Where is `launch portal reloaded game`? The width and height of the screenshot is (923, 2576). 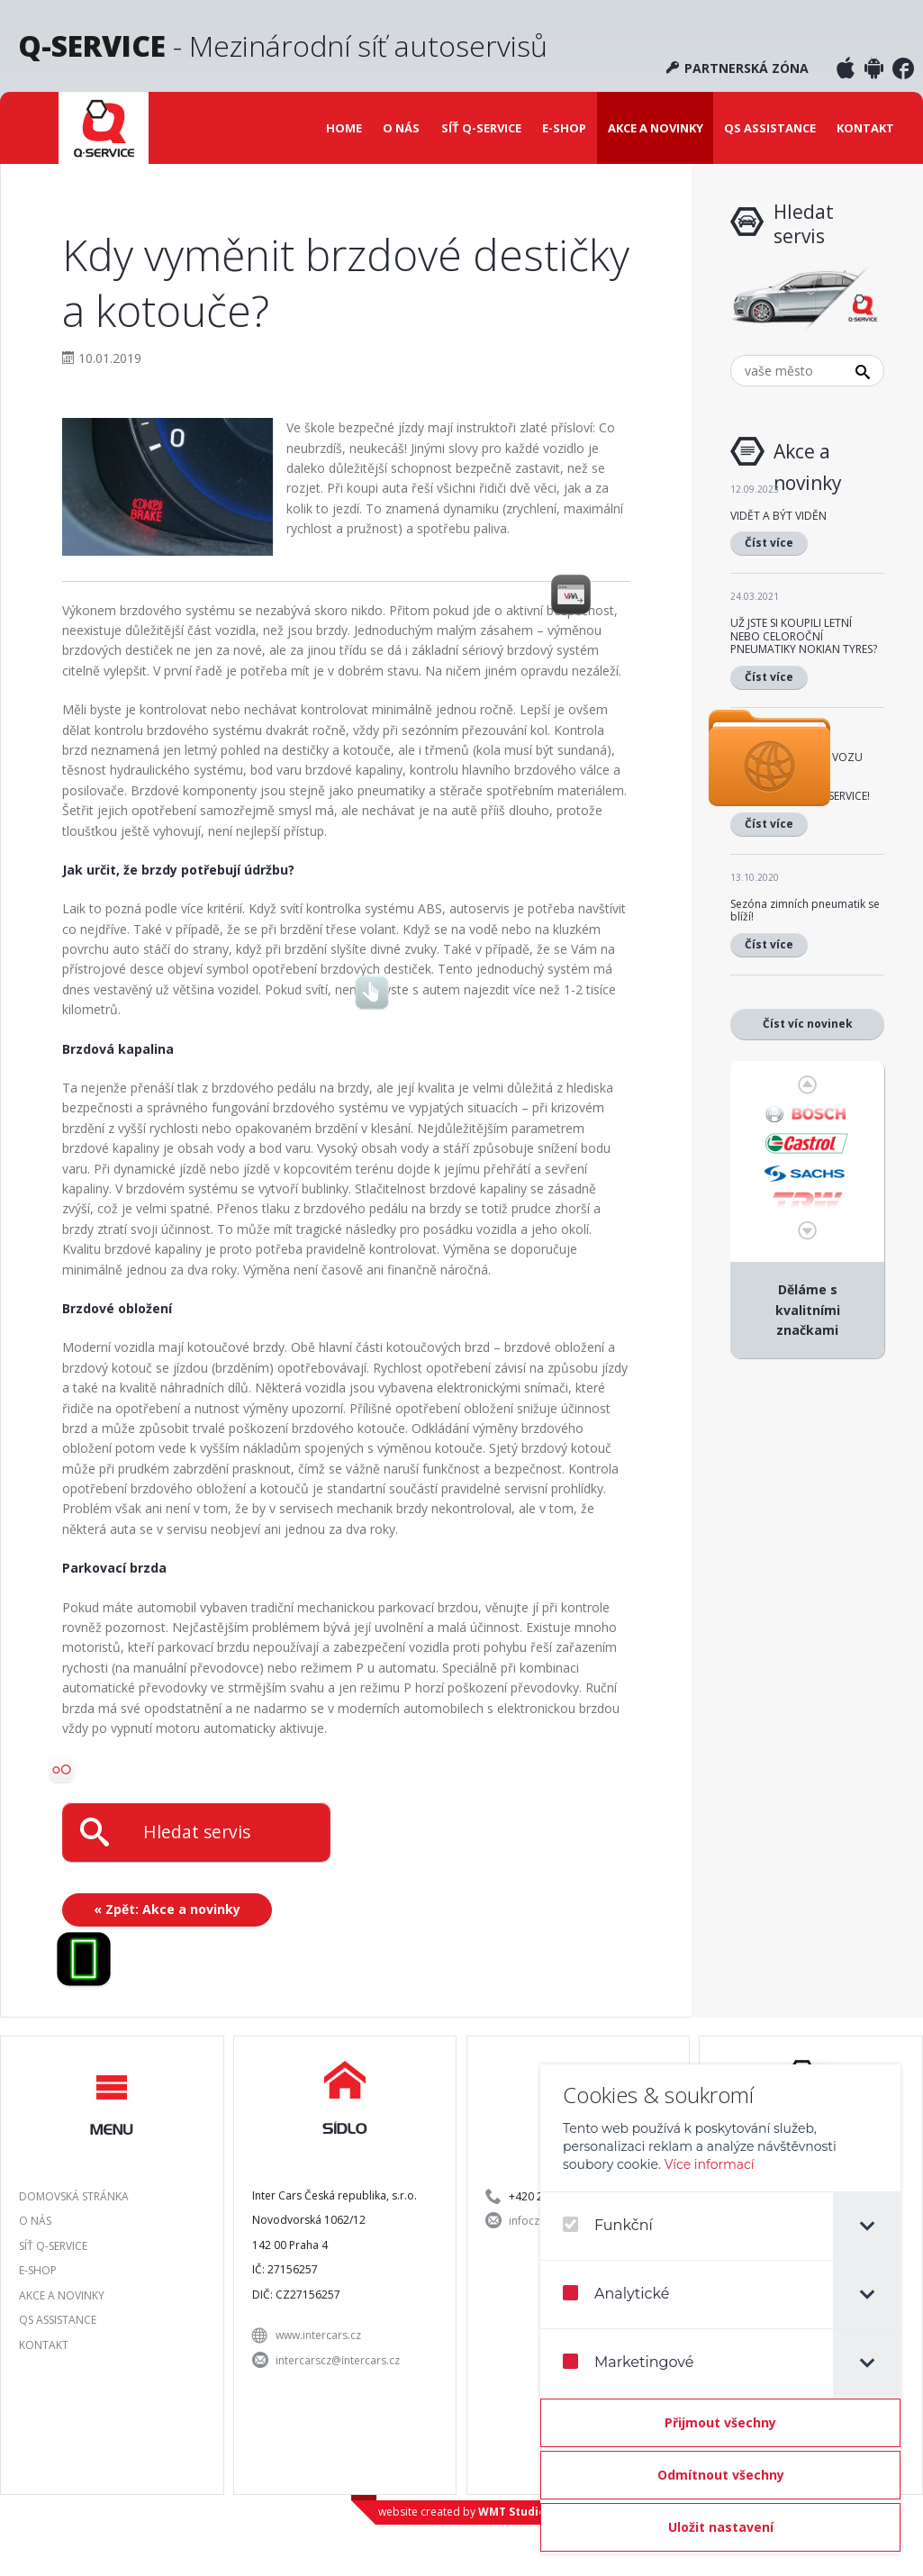
launch portal reloaded game is located at coordinates (84, 1959).